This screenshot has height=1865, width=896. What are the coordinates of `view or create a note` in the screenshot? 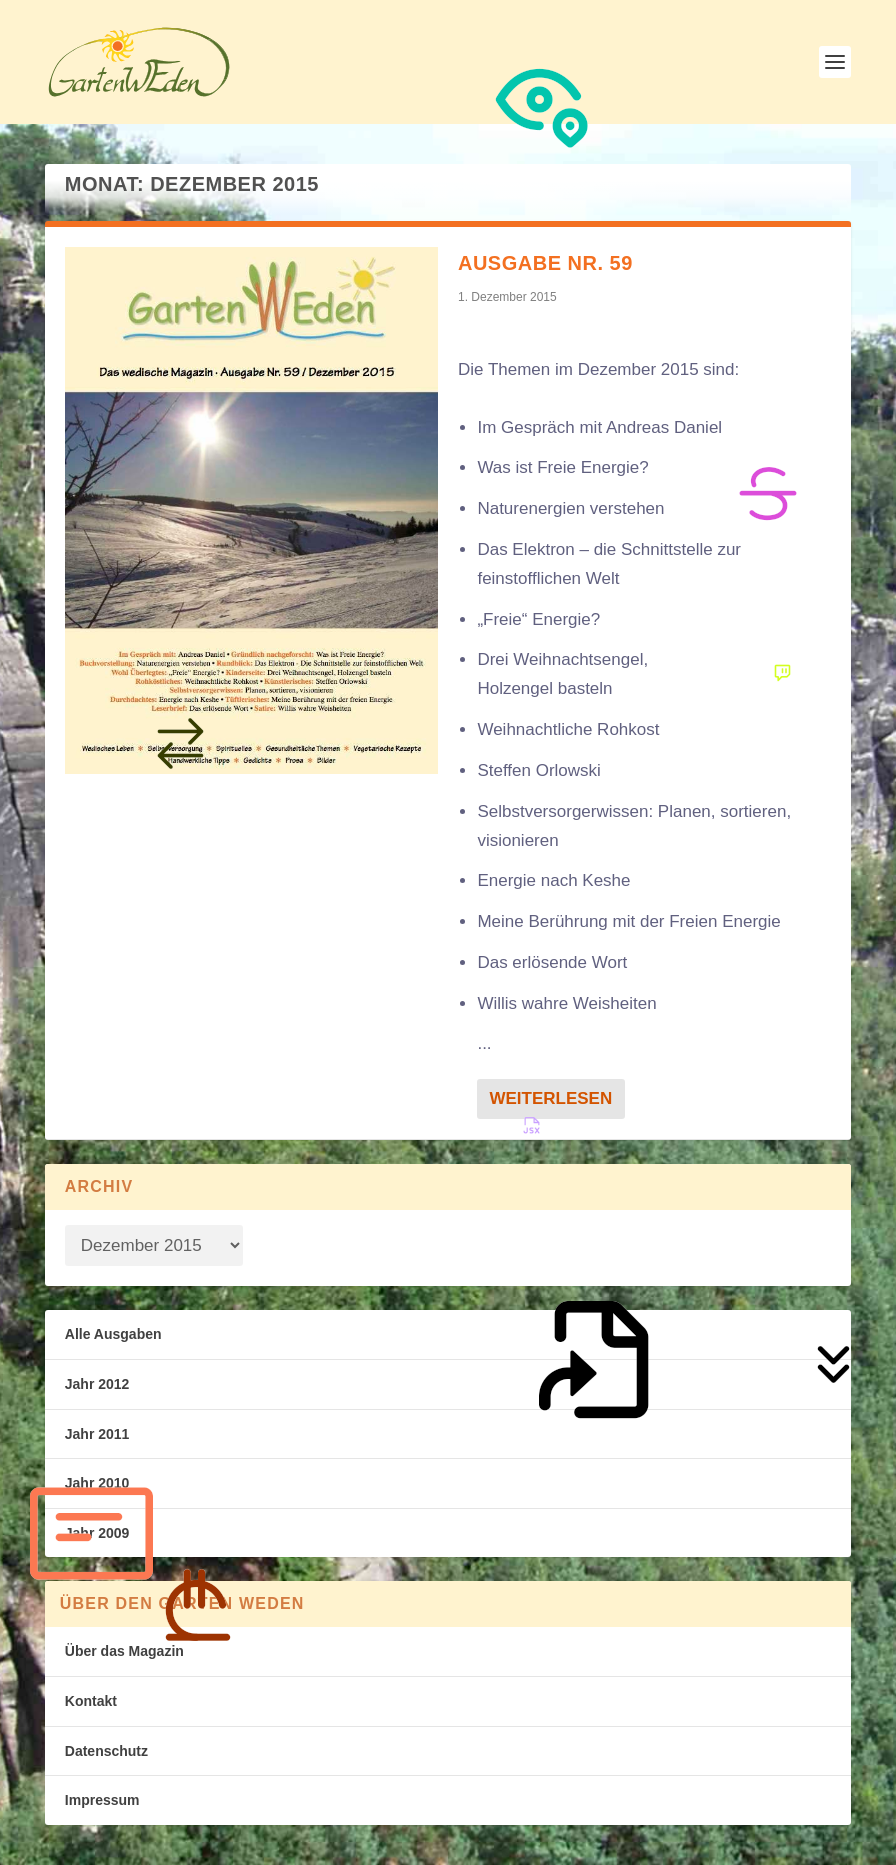 It's located at (91, 1533).